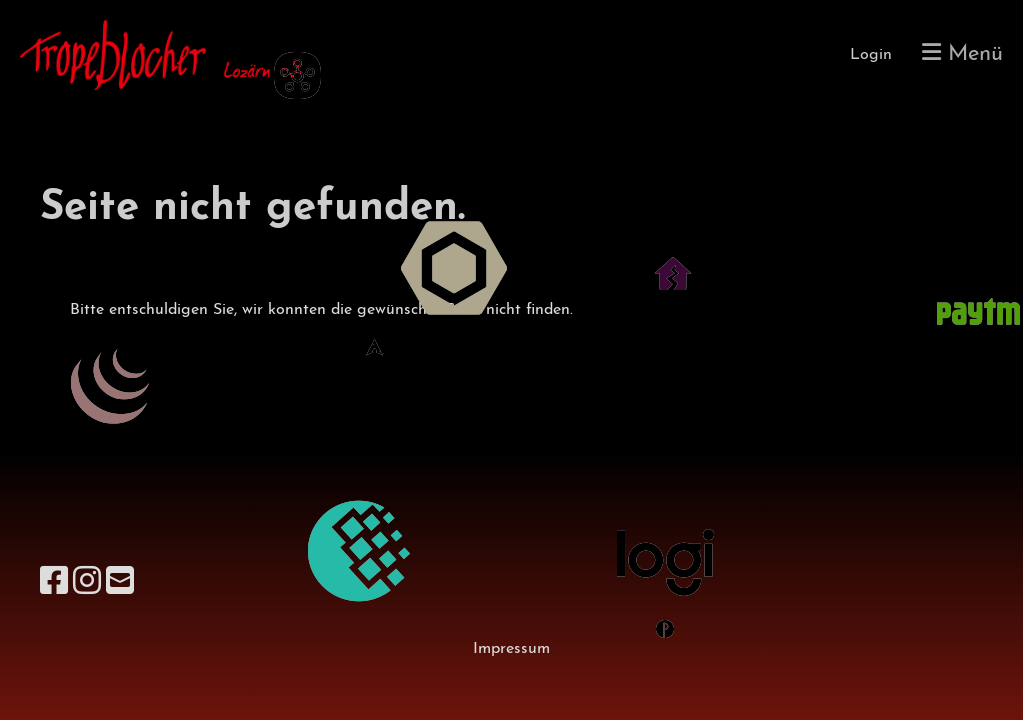 Image resolution: width=1023 pixels, height=720 pixels. Describe the element at coordinates (297, 75) in the screenshot. I see `open the SmartThings app` at that location.